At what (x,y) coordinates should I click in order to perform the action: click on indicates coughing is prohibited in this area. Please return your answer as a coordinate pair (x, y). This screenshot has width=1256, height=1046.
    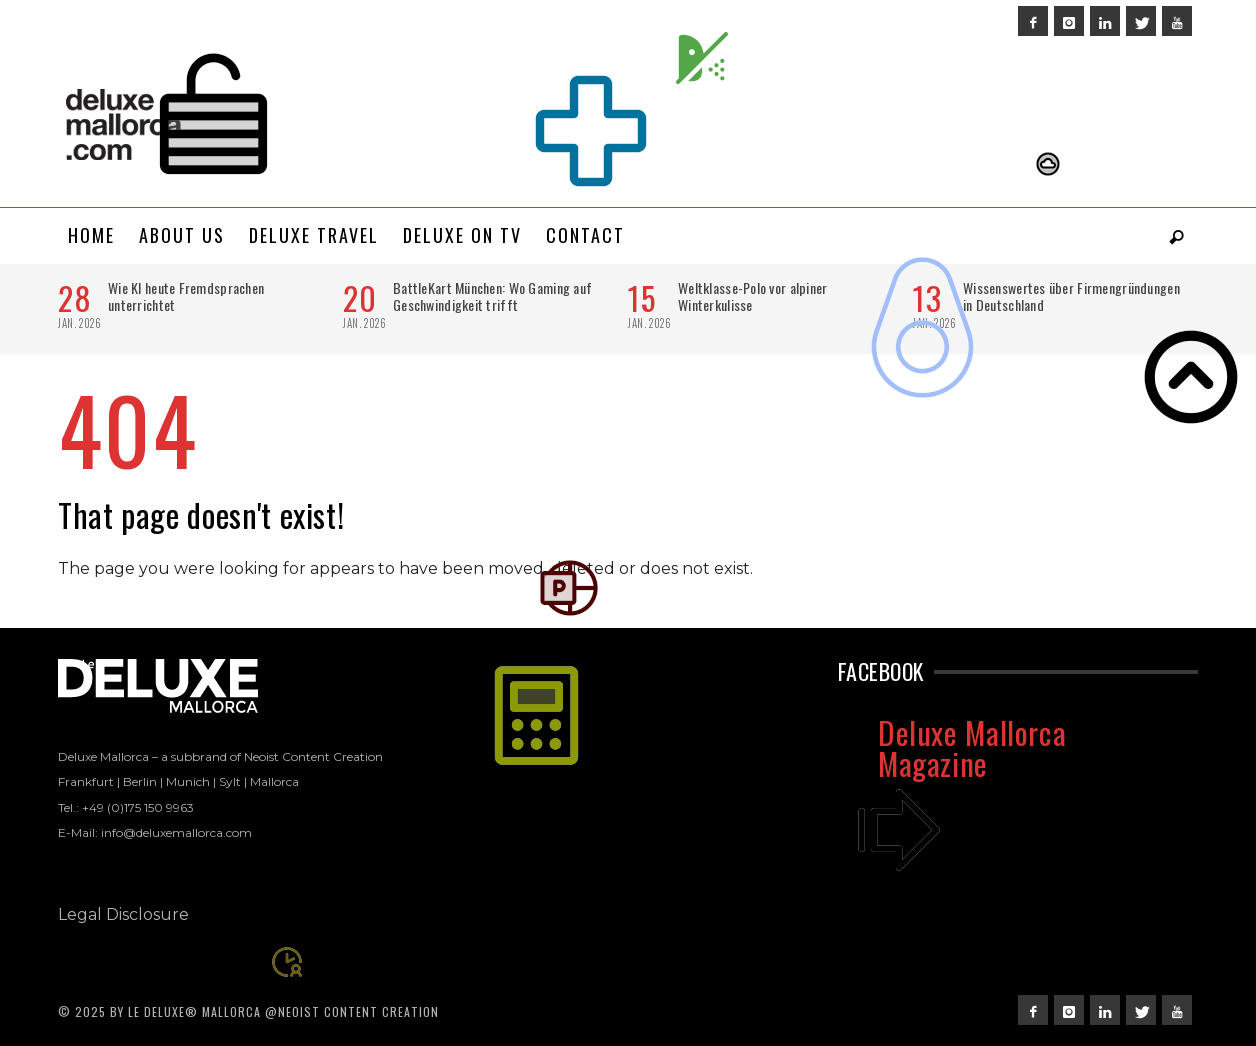
    Looking at the image, I should click on (702, 58).